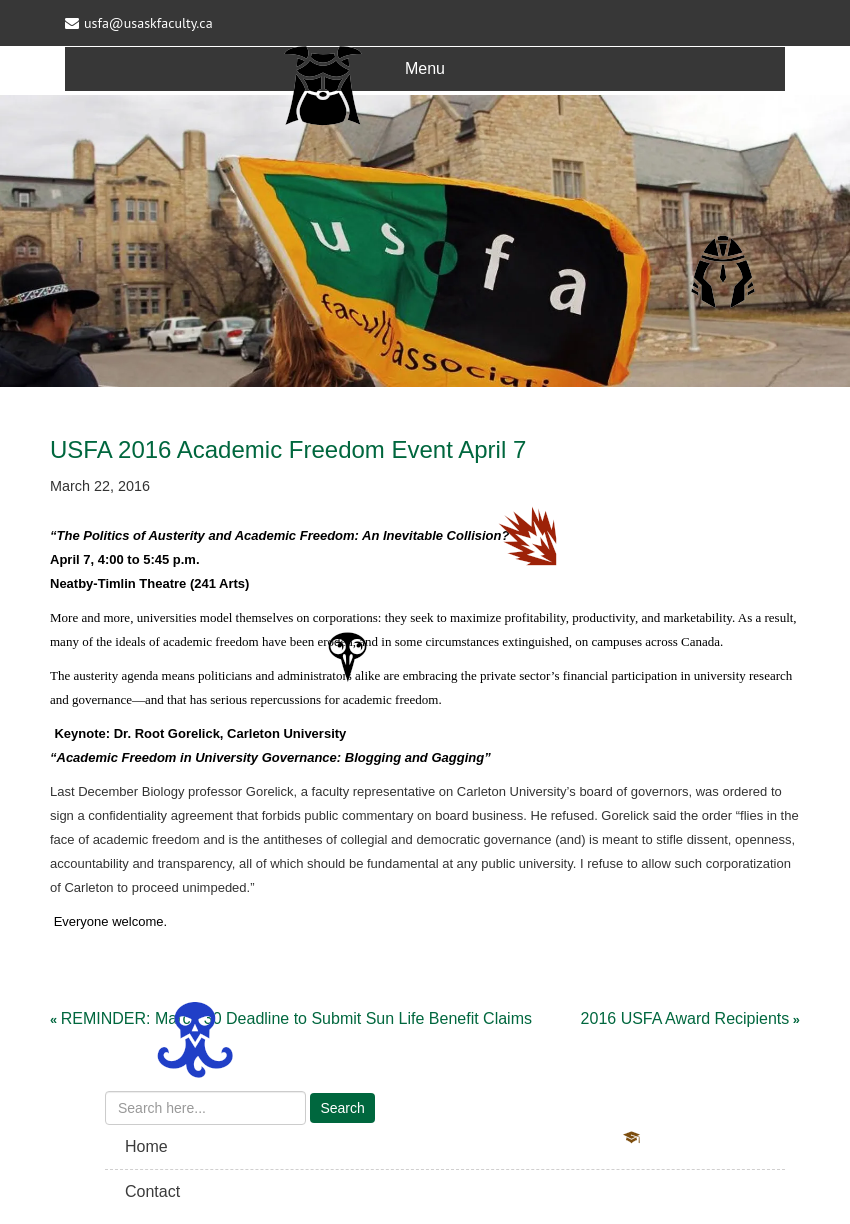  Describe the element at coordinates (195, 1040) in the screenshot. I see `select cthulhu or eldritch horror faction` at that location.